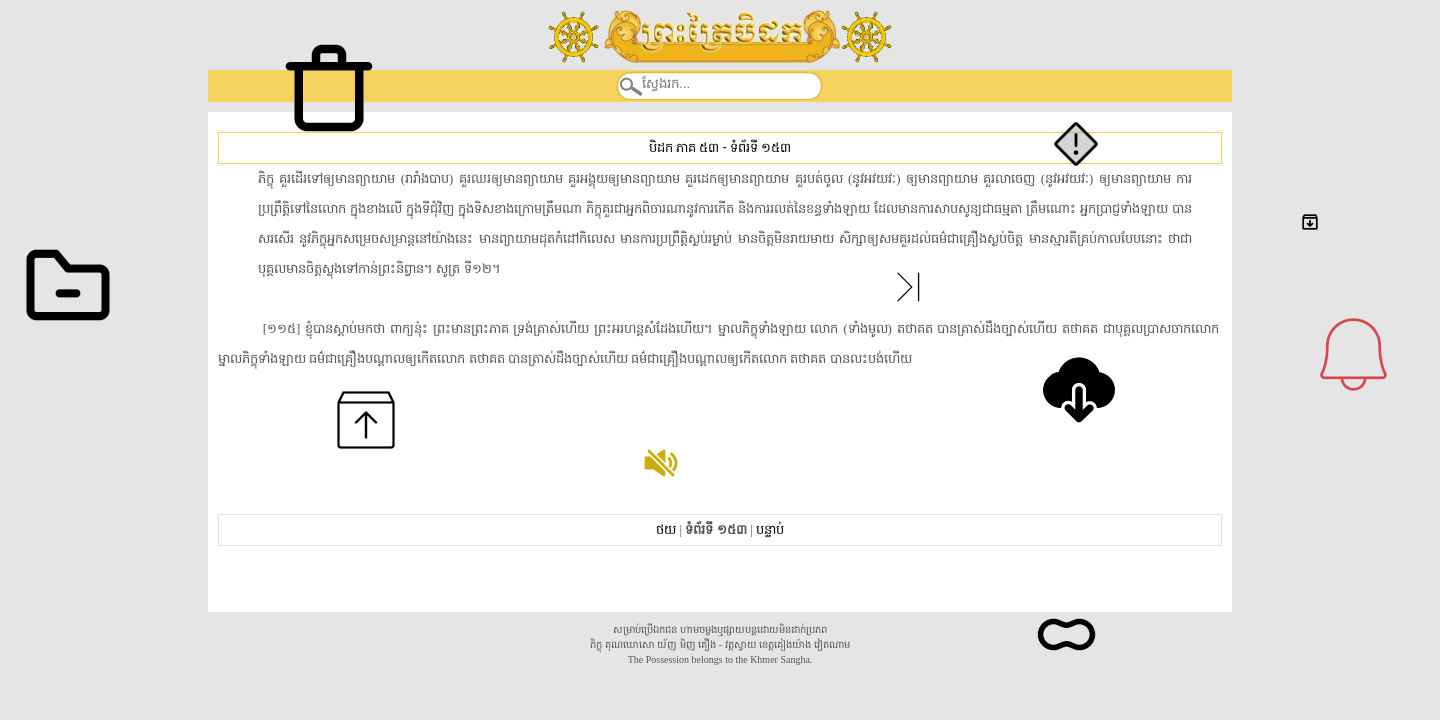 The width and height of the screenshot is (1440, 720). Describe the element at coordinates (909, 287) in the screenshot. I see `skip to end of content` at that location.